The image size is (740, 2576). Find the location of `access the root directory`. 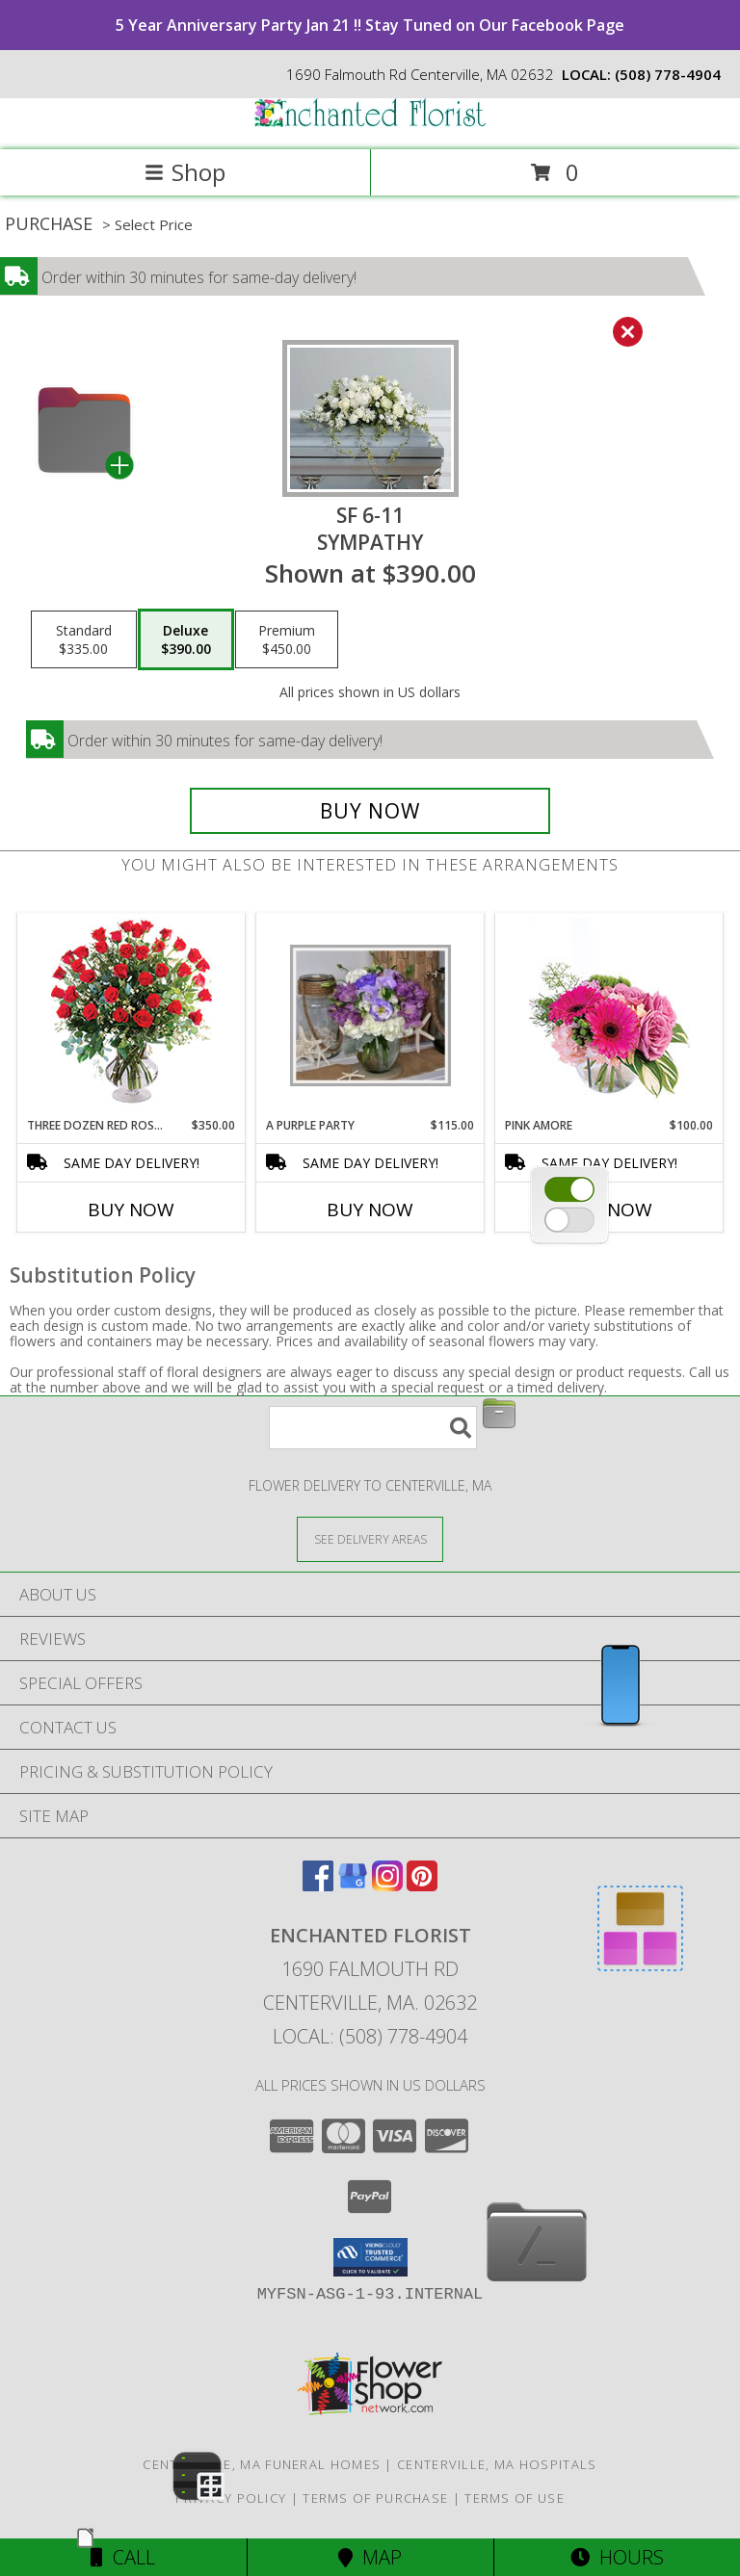

access the root directory is located at coordinates (537, 2242).